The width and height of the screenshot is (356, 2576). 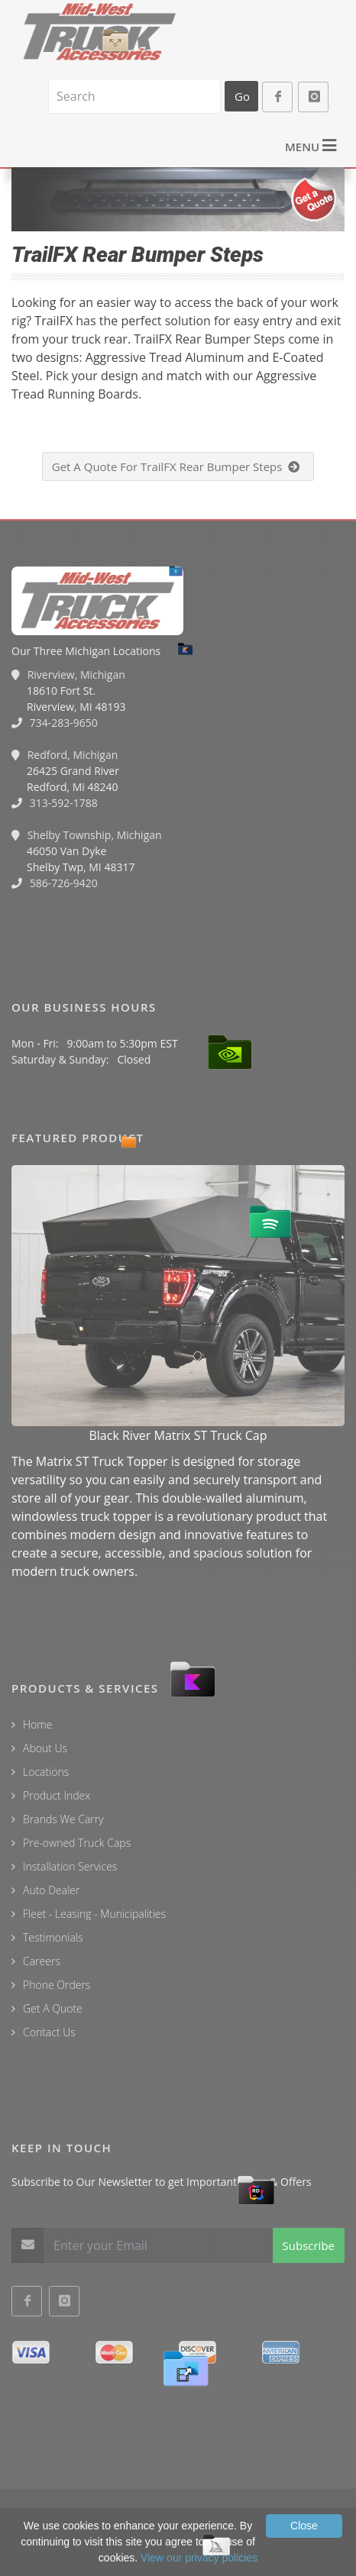 What do you see at coordinates (256, 2191) in the screenshot?
I see `open folder containing JetBrains Rider projects` at bounding box center [256, 2191].